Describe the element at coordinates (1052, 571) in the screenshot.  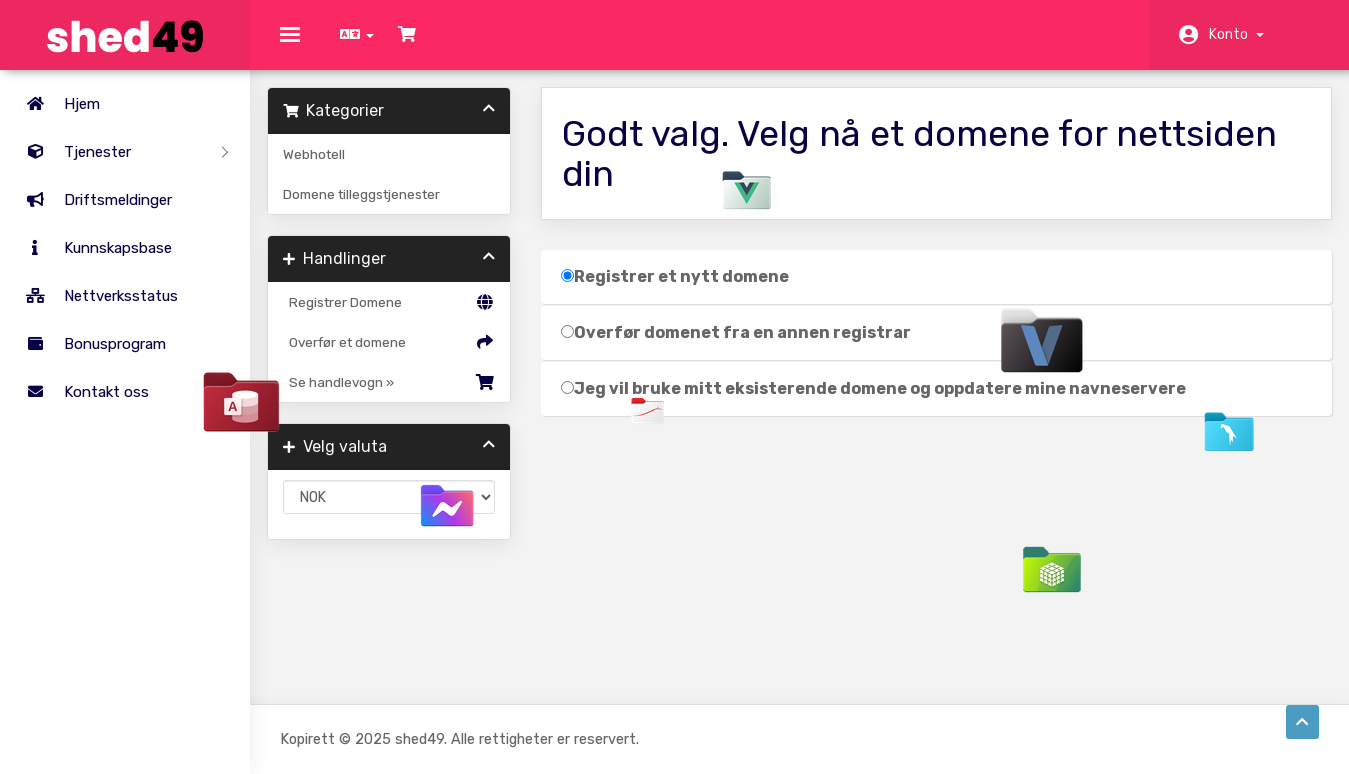
I see `open game jolt games folder` at that location.